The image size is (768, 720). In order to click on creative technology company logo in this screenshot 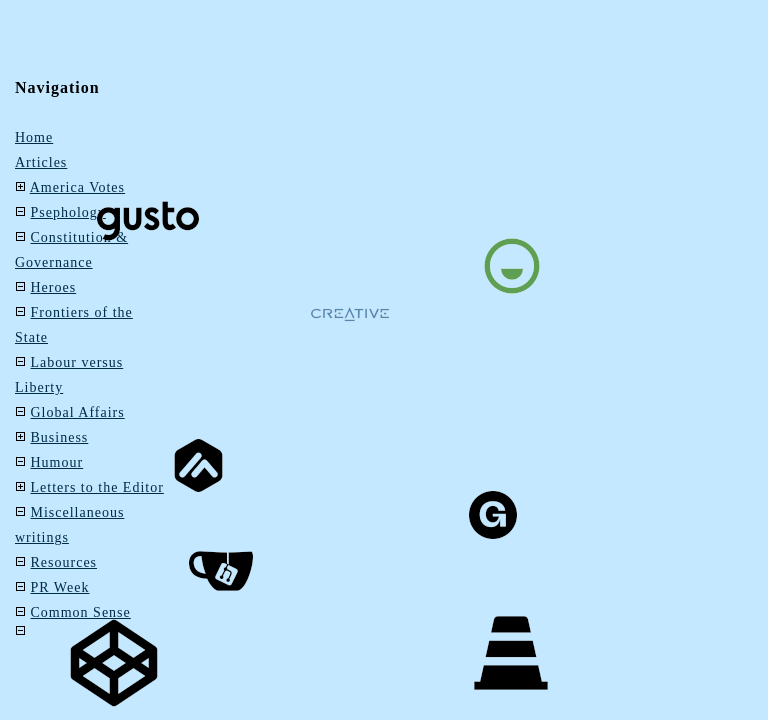, I will do `click(350, 314)`.